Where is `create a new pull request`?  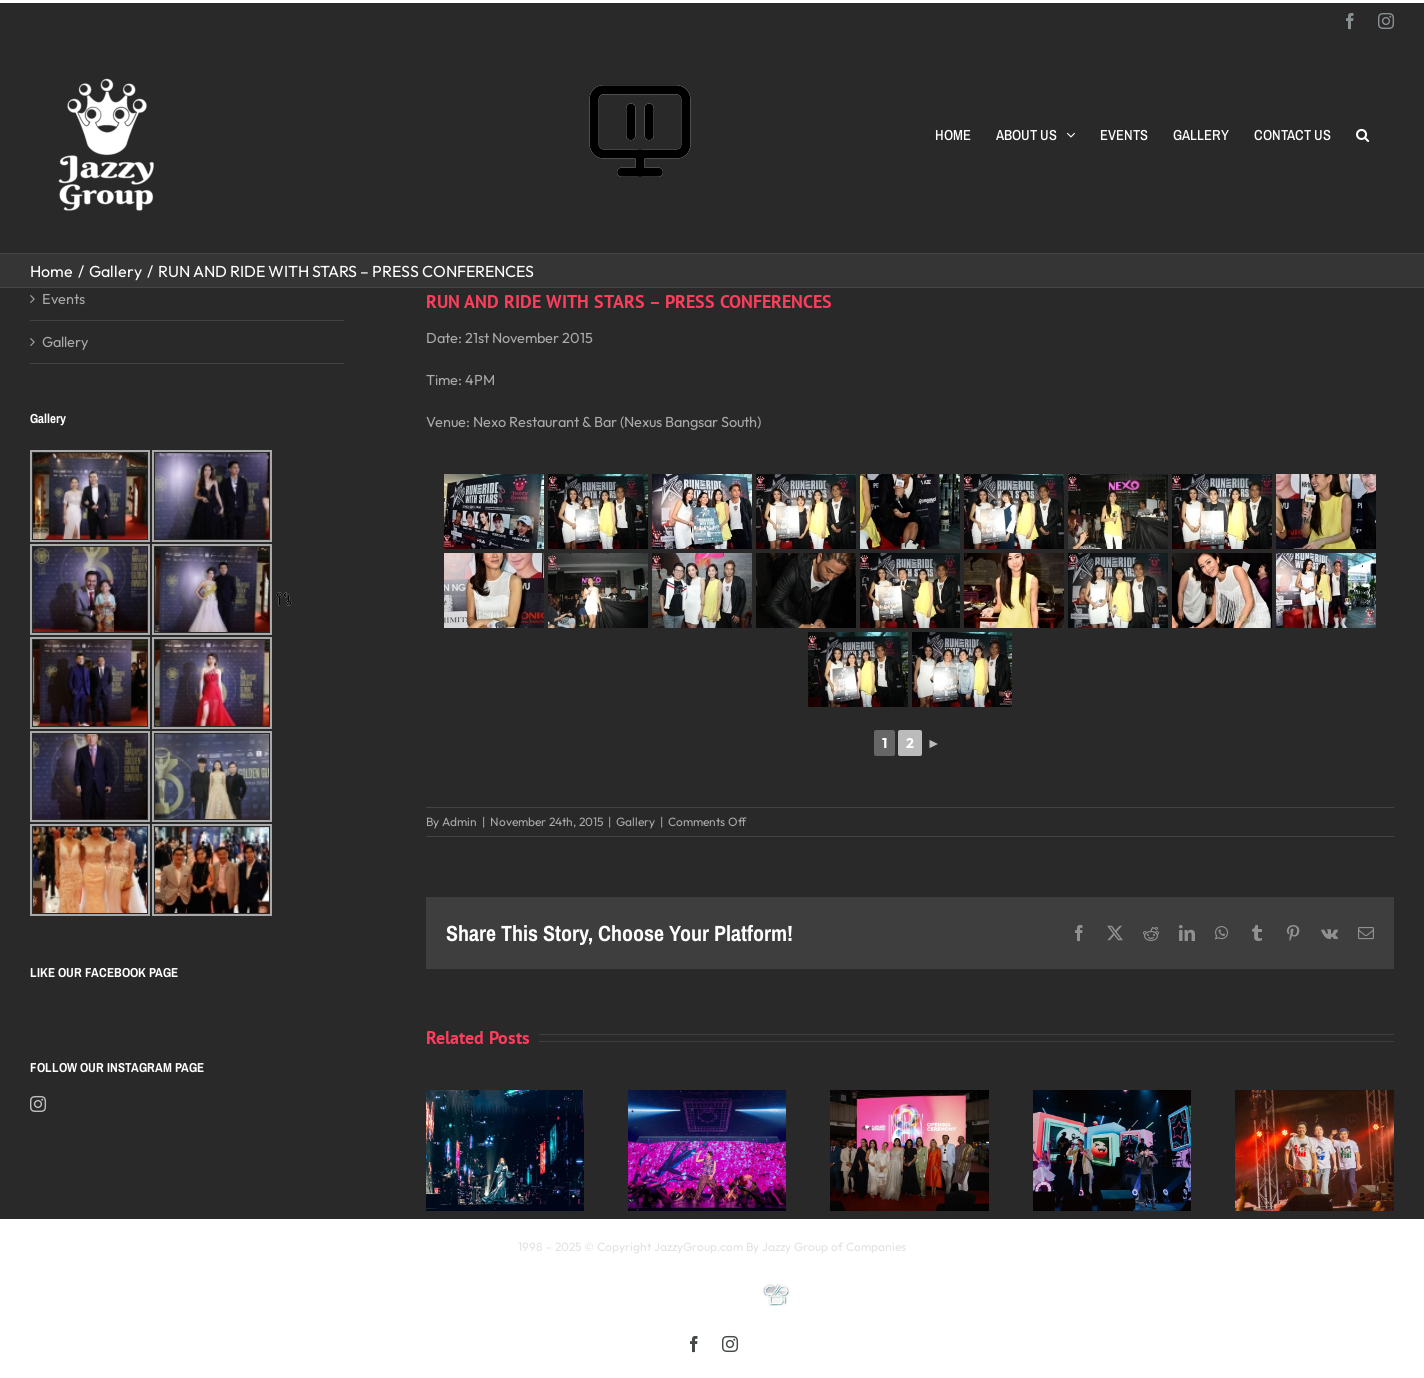 create a new pull request is located at coordinates (284, 599).